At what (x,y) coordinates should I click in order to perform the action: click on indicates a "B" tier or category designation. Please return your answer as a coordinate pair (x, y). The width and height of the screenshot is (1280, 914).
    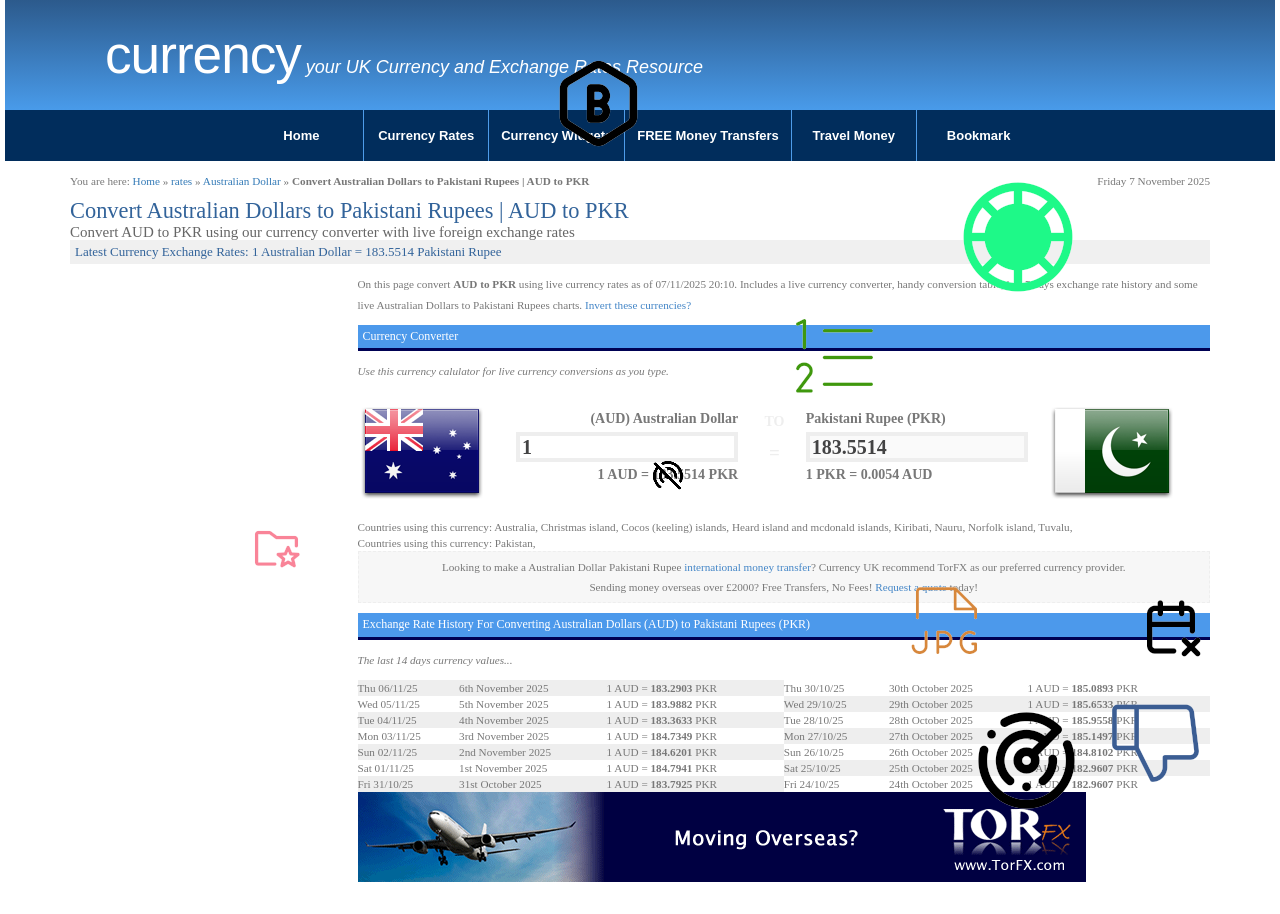
    Looking at the image, I should click on (598, 103).